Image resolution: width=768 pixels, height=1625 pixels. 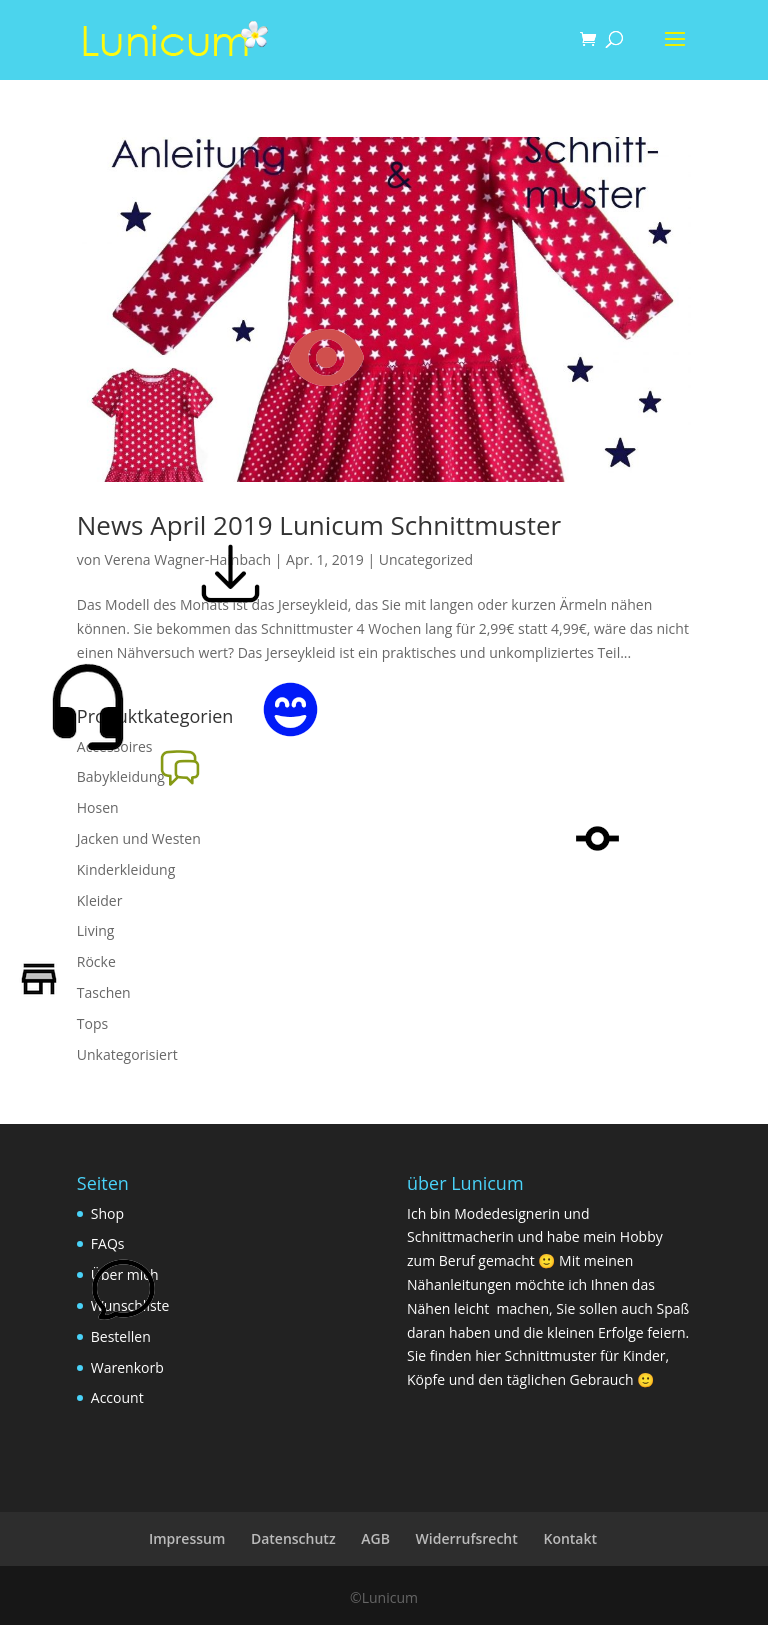 I want to click on view or preview content, so click(x=326, y=357).